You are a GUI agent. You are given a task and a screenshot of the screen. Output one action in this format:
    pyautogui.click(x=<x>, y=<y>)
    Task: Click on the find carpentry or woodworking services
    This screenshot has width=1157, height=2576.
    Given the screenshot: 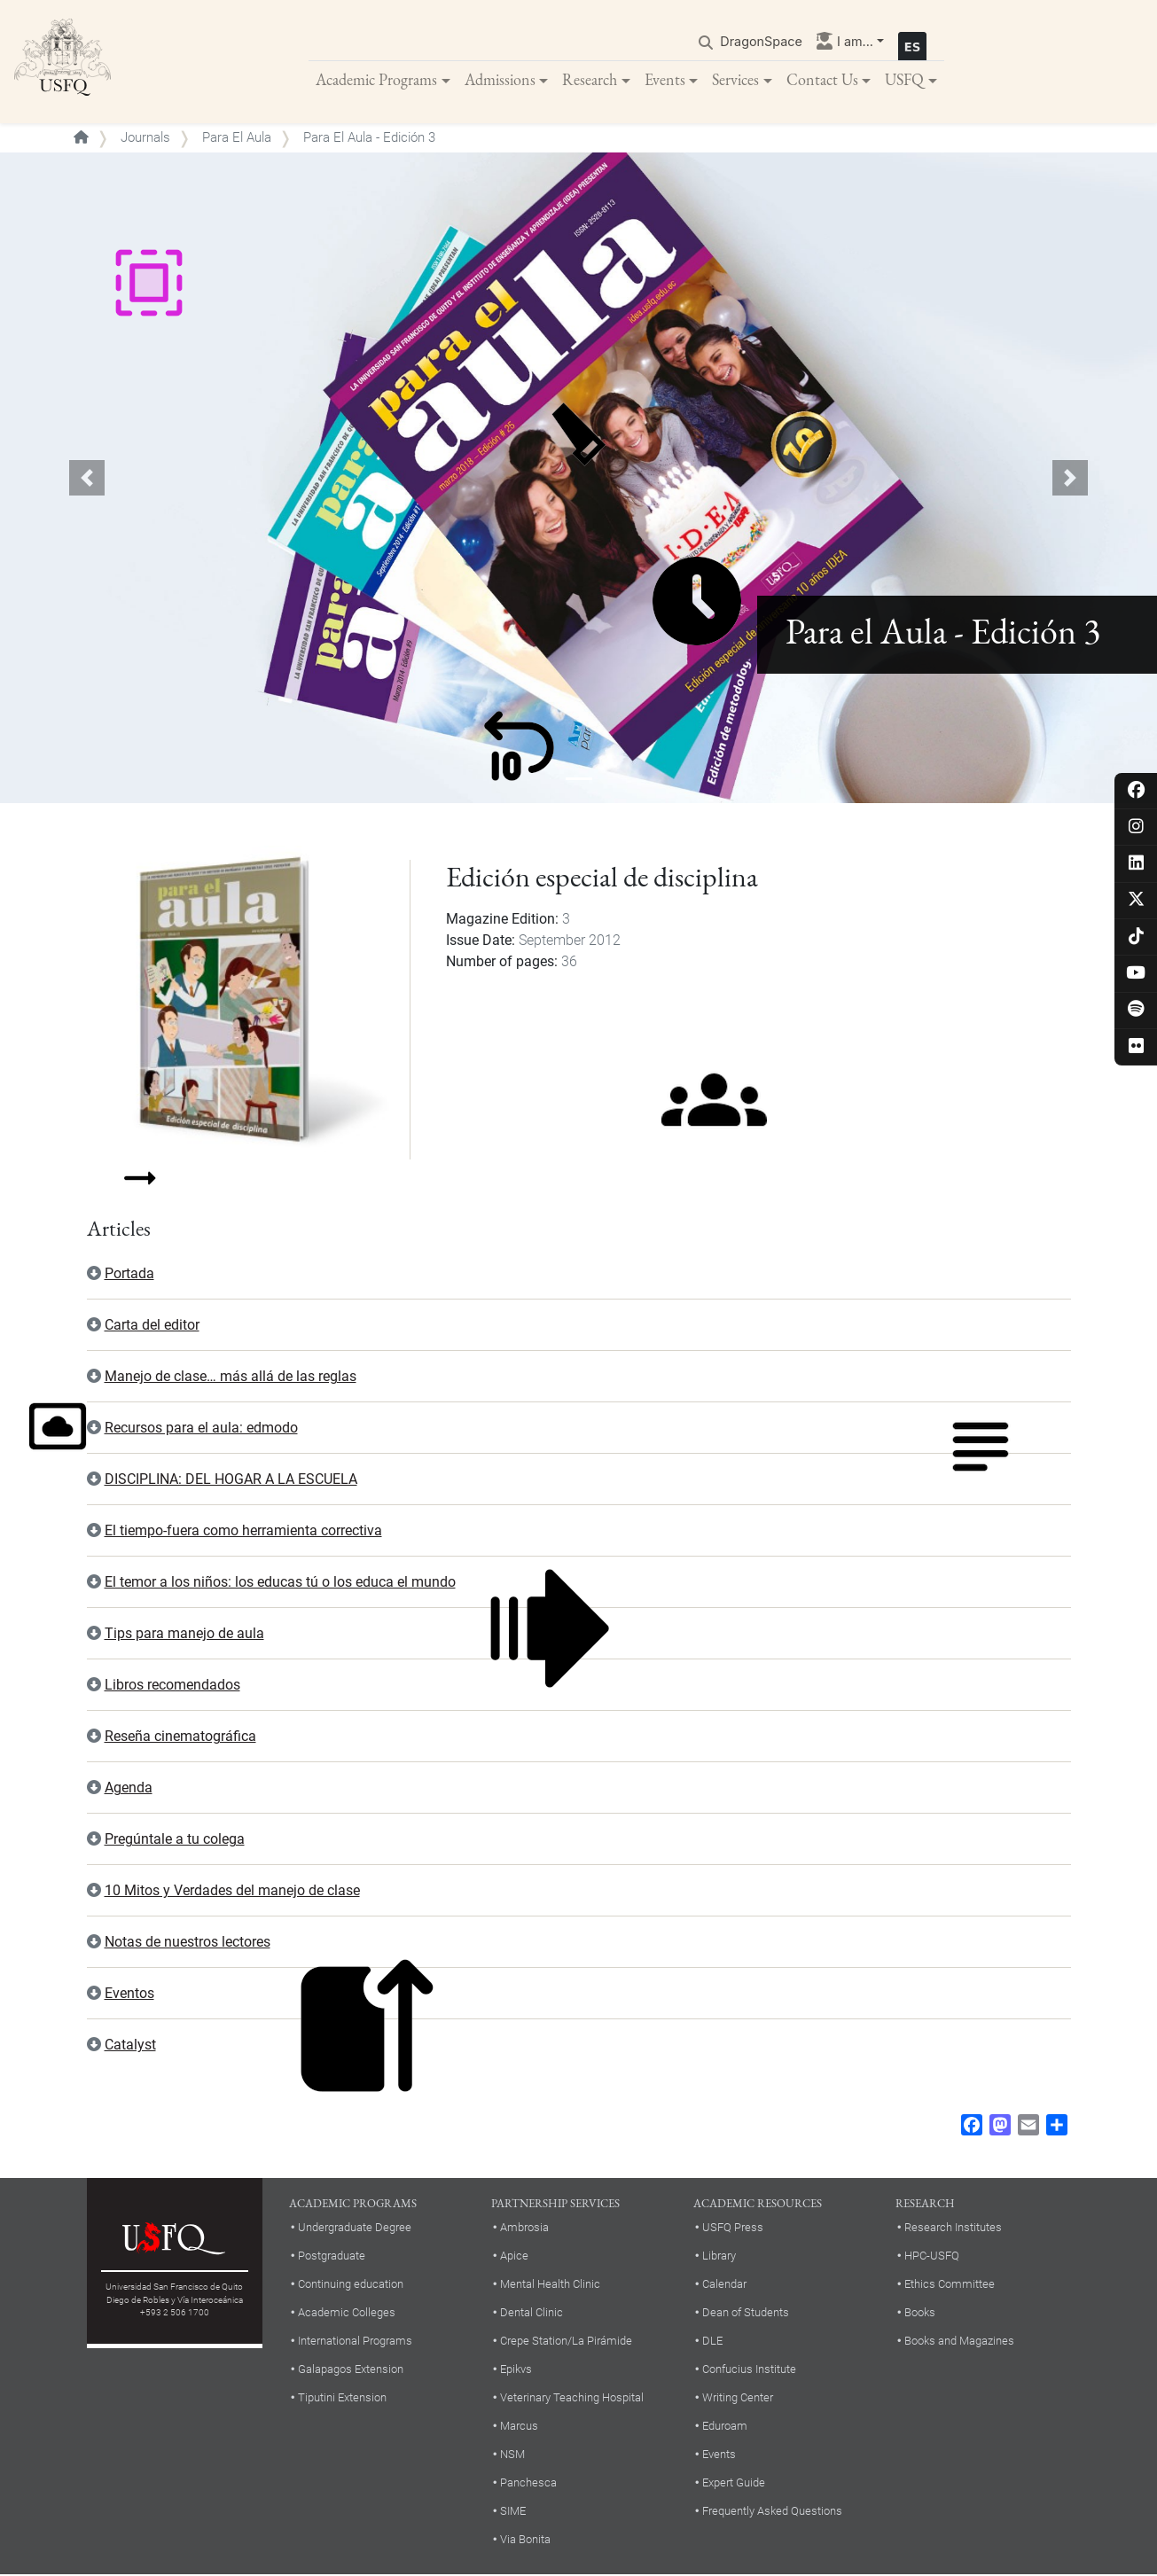 What is the action you would take?
    pyautogui.click(x=578, y=433)
    